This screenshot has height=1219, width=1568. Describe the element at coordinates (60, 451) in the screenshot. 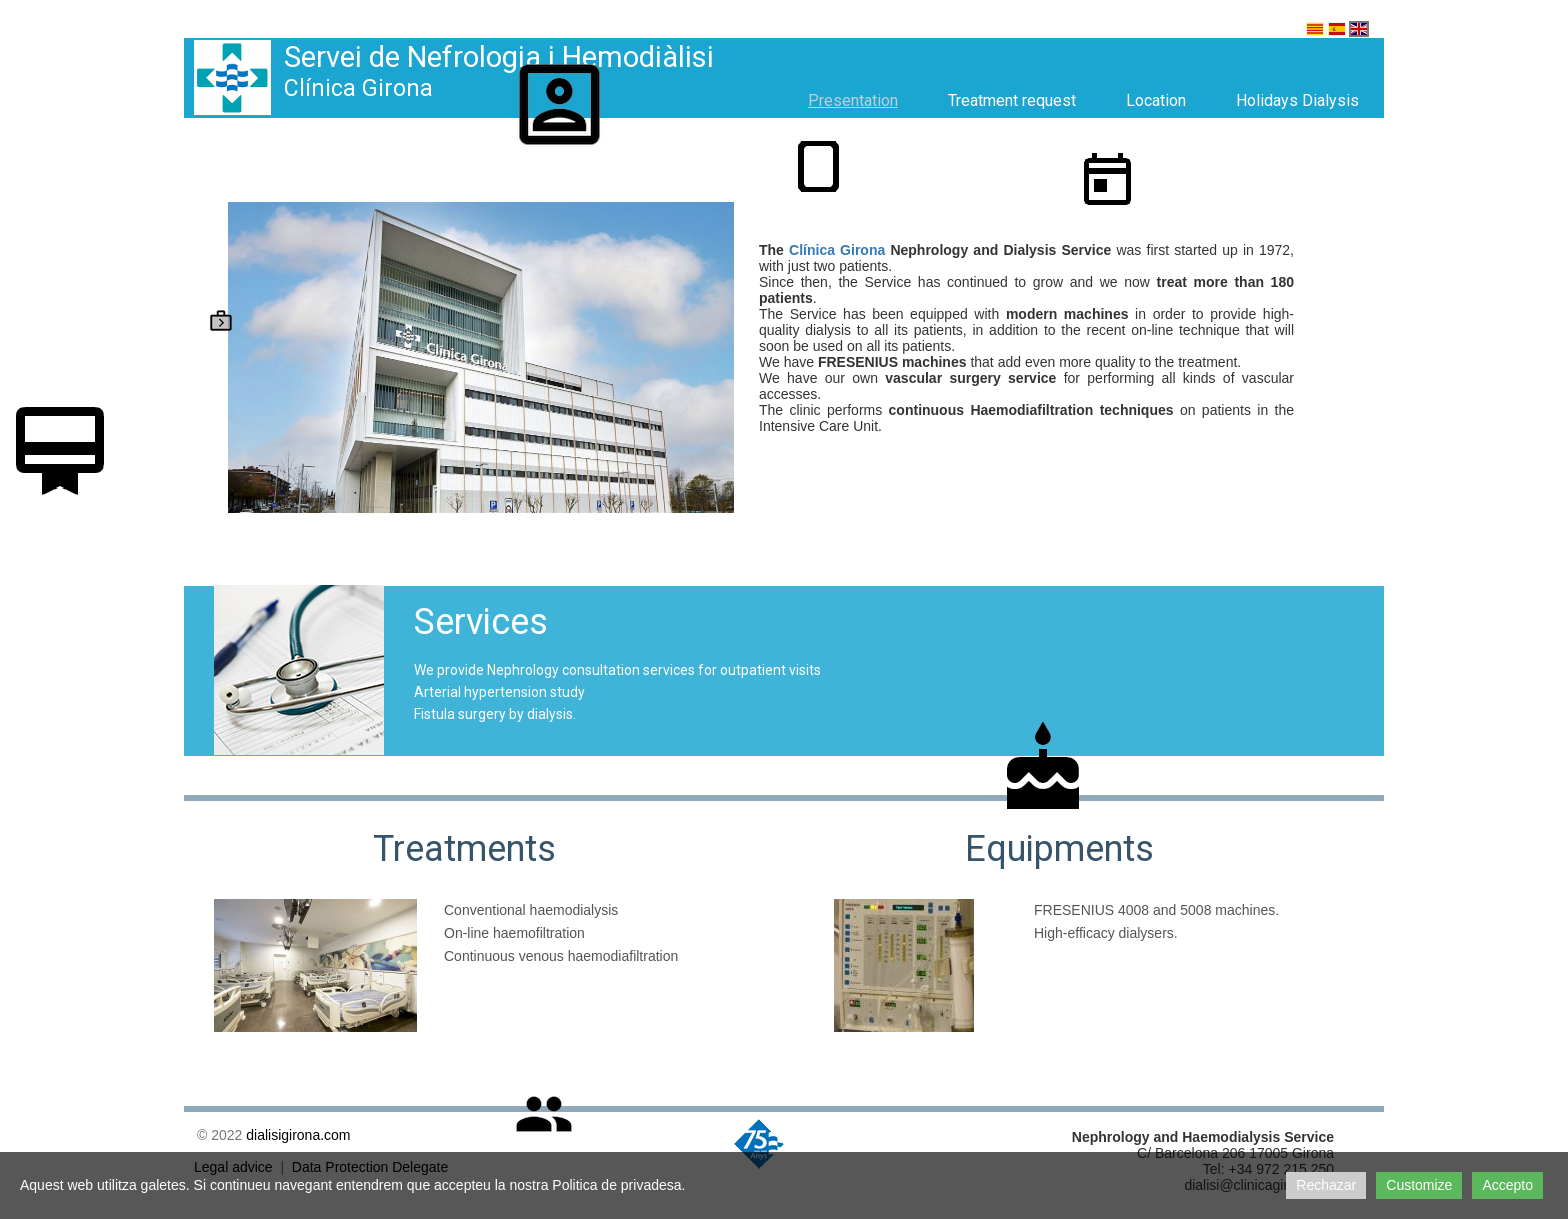

I see `view membership card details` at that location.